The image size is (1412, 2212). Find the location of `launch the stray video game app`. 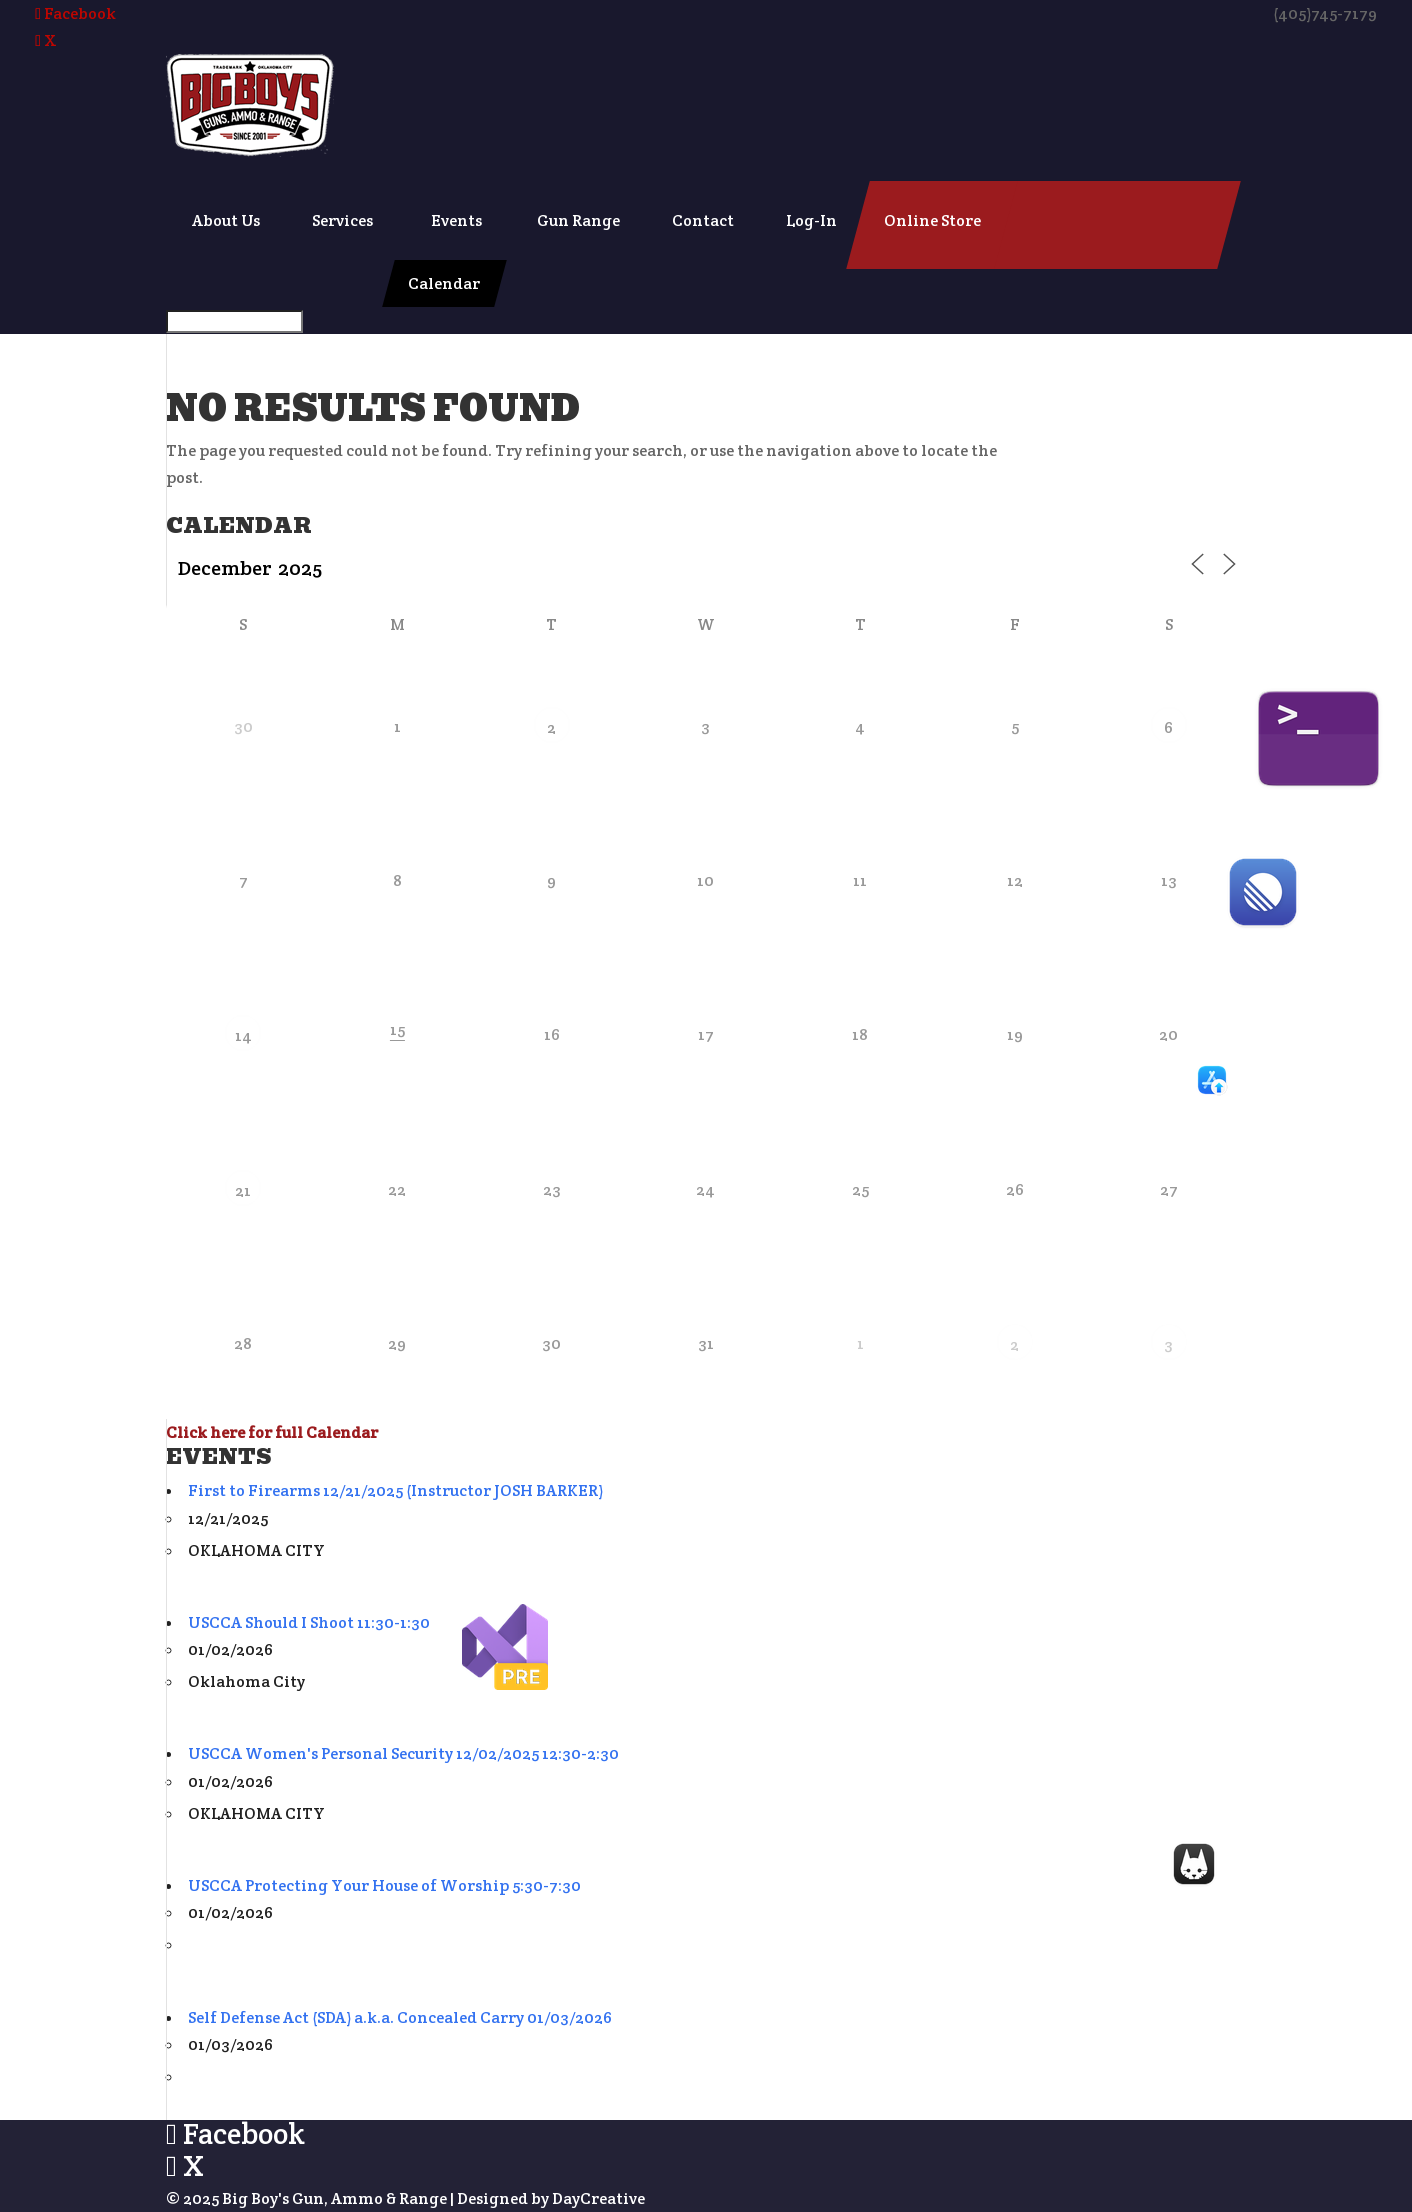

launch the stray video game app is located at coordinates (1194, 1864).